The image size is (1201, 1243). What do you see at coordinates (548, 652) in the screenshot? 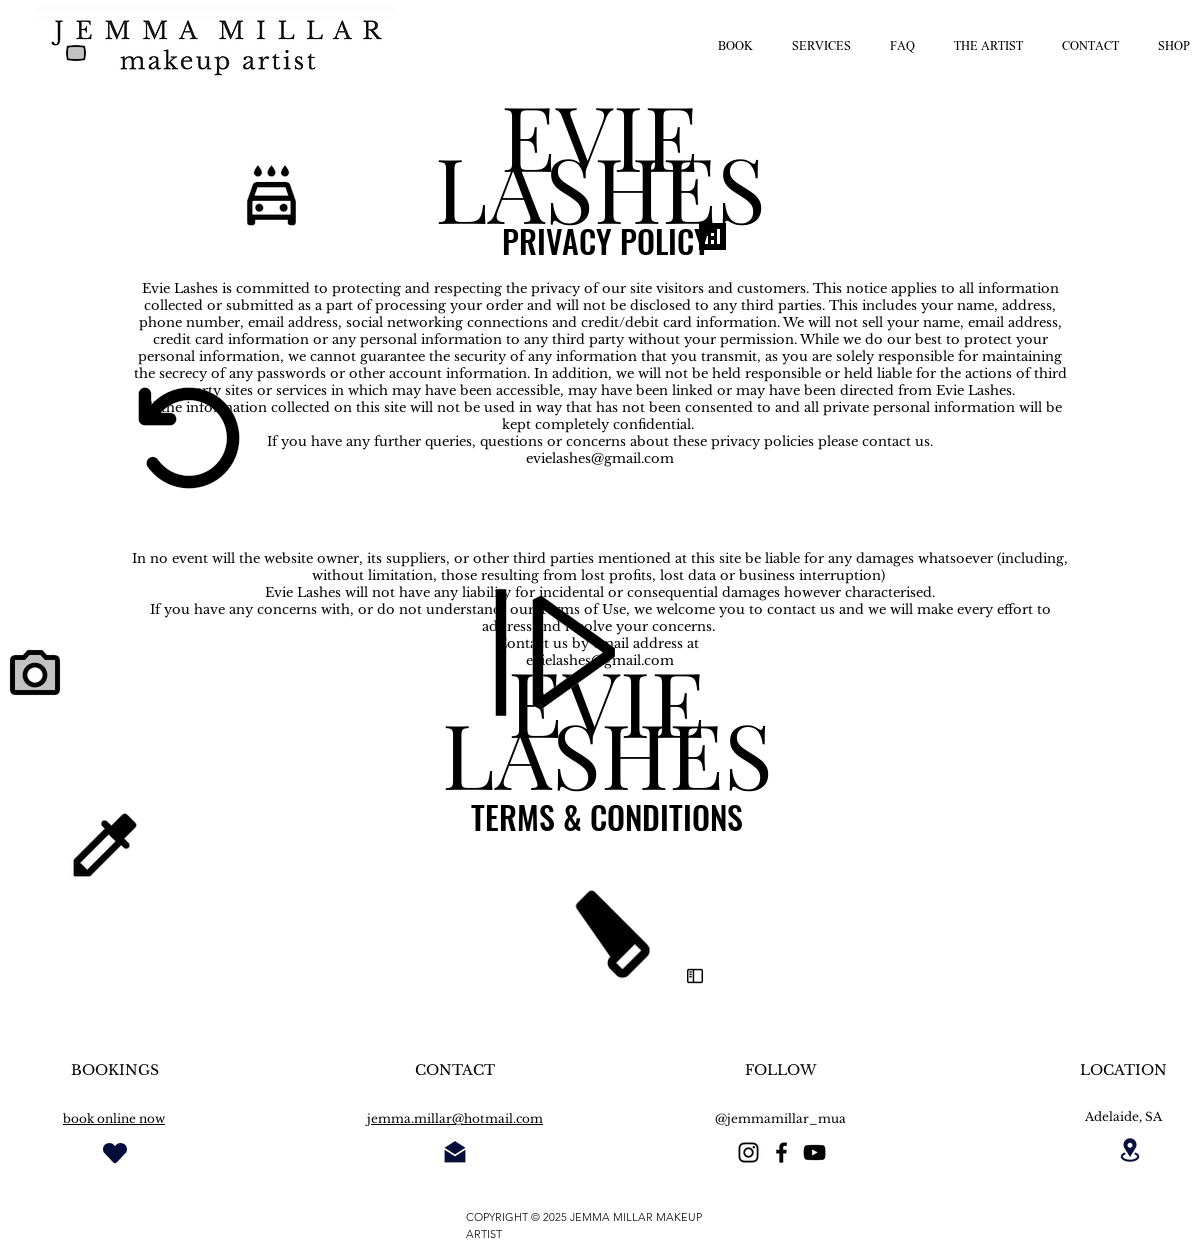
I see `continue debugging past current breakpoint` at bounding box center [548, 652].